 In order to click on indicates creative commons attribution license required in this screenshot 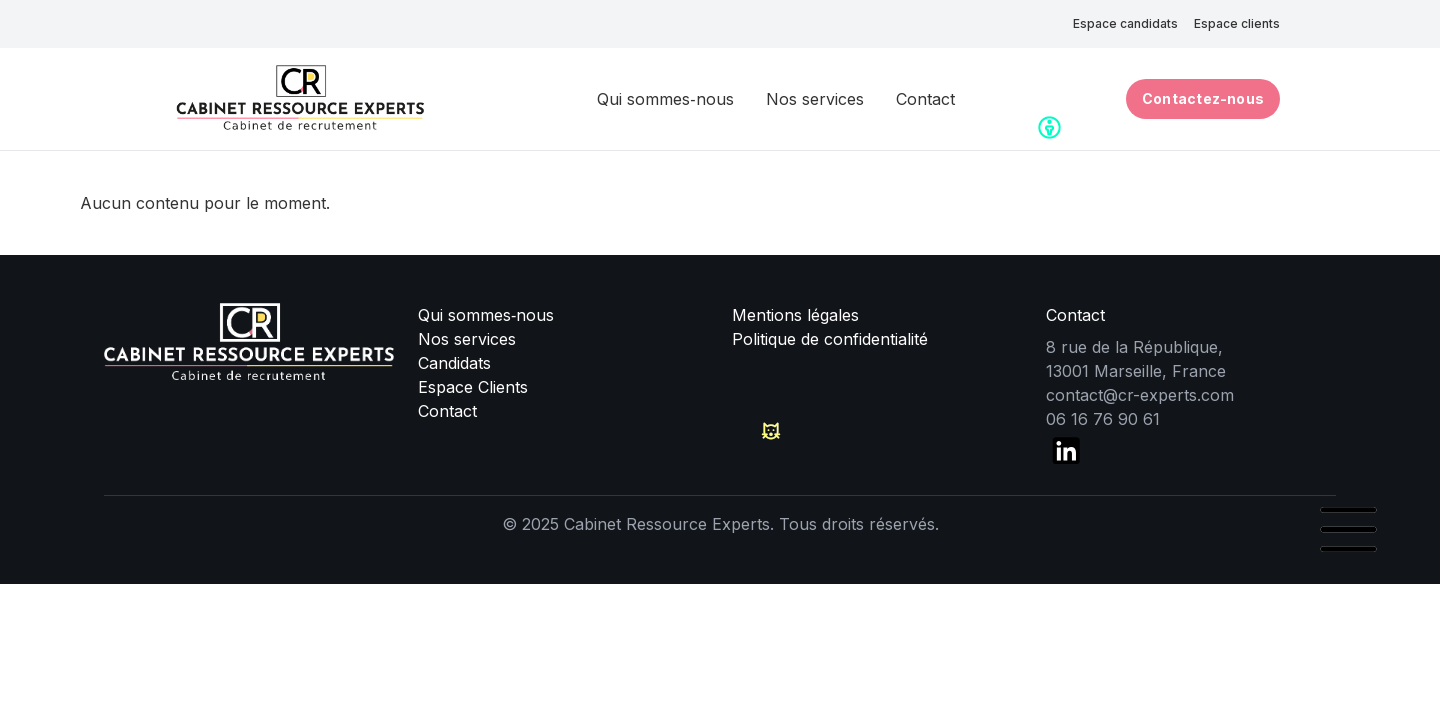, I will do `click(1049, 127)`.